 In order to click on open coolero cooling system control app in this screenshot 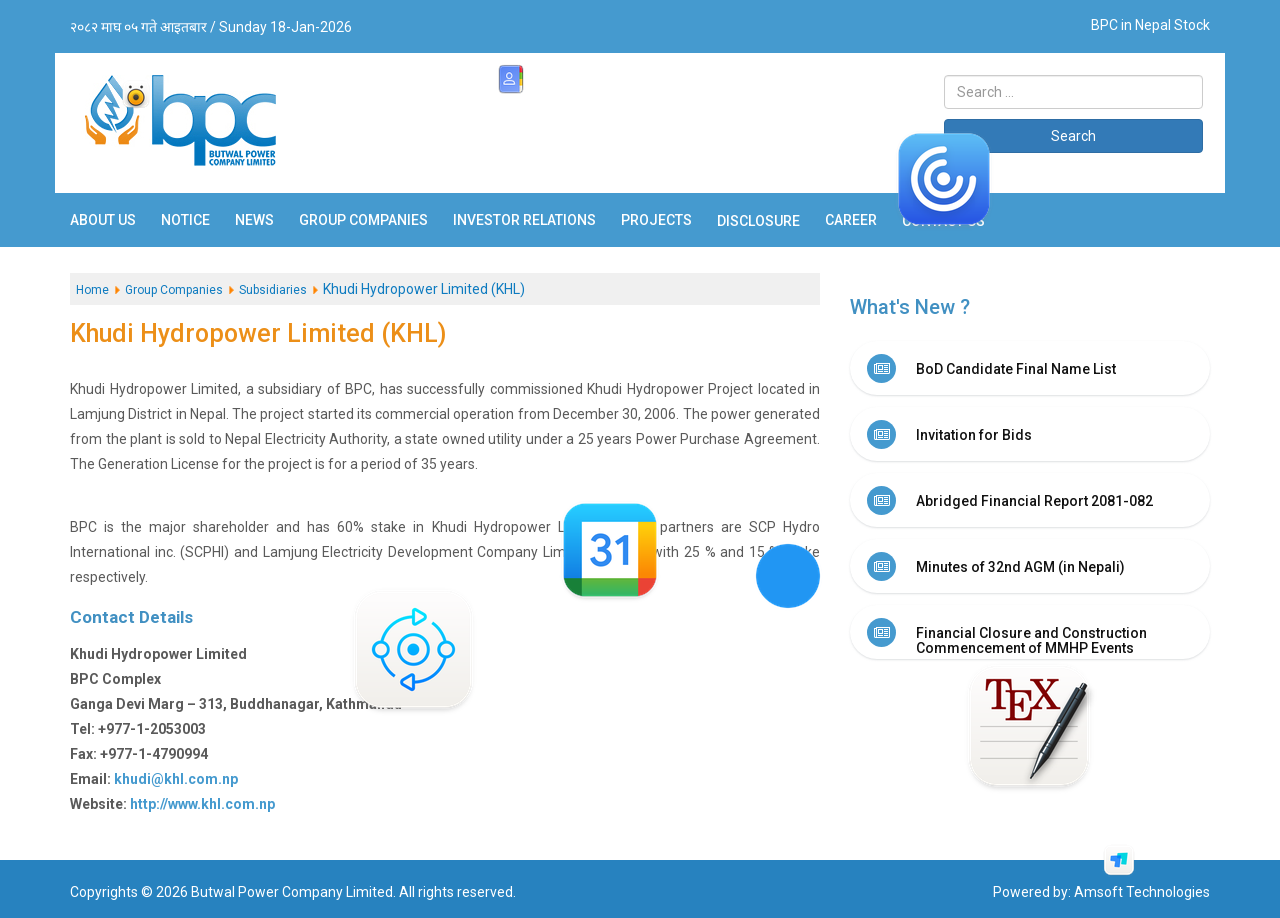, I will do `click(413, 649)`.